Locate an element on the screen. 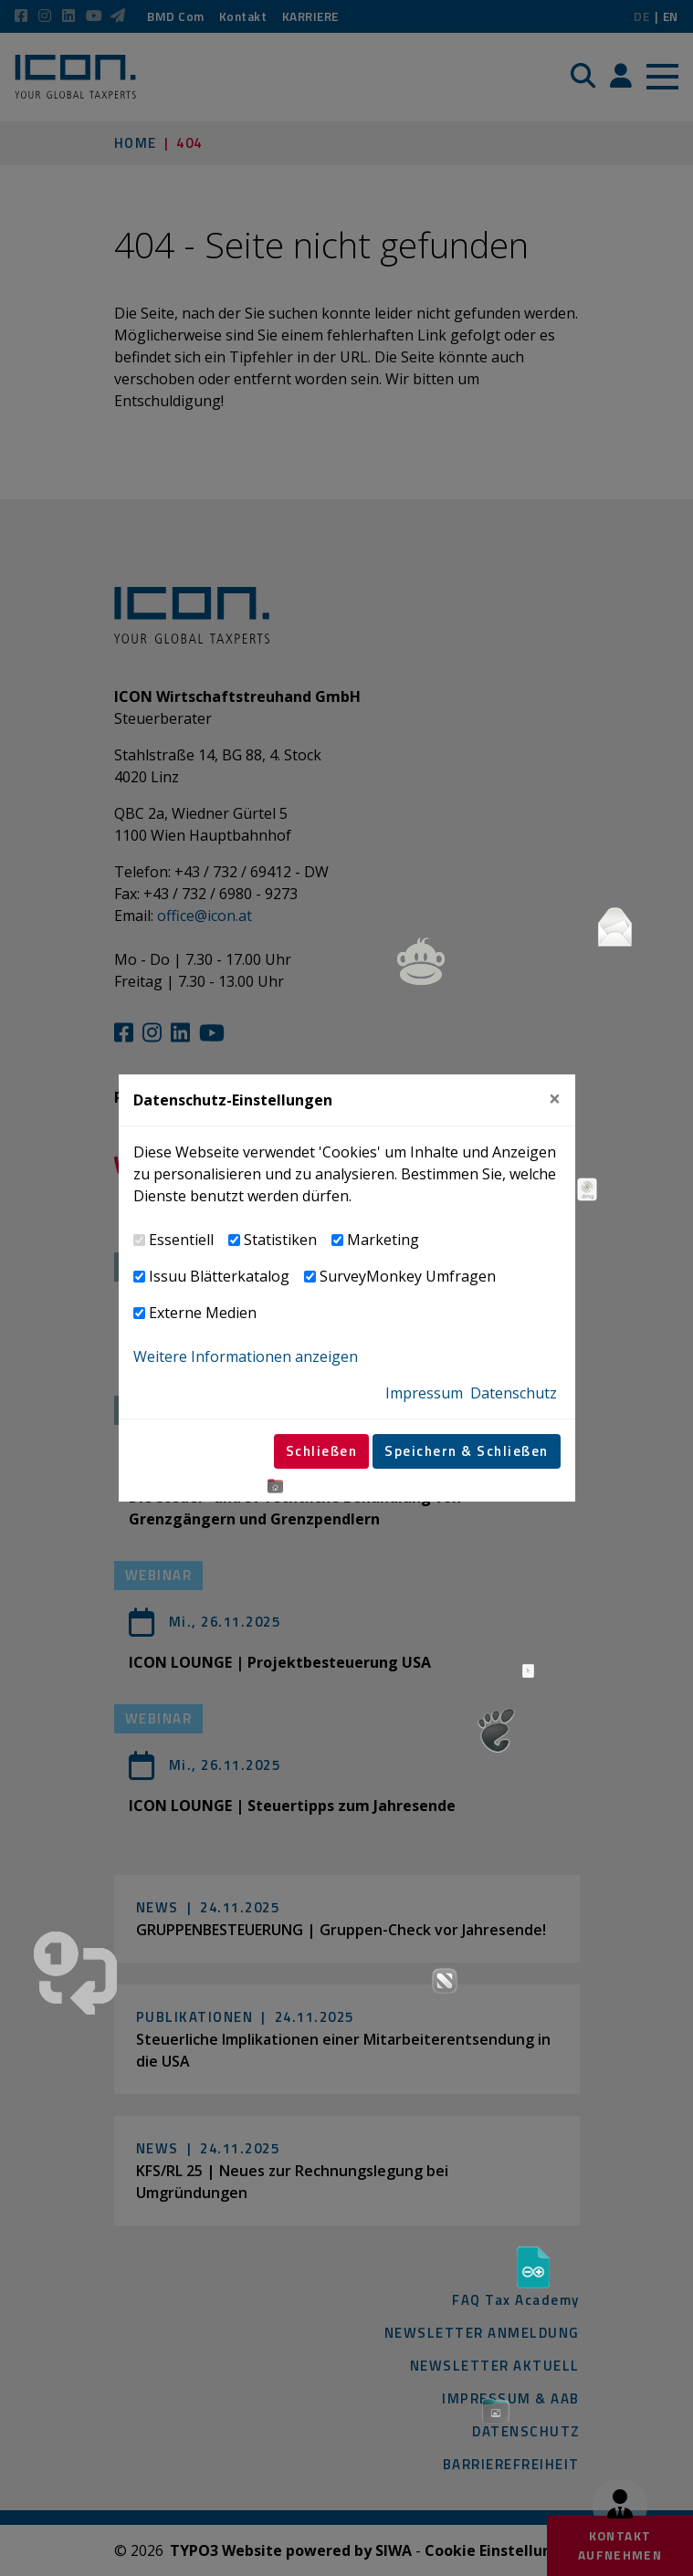 This screenshot has width=693, height=2576. an arduino sketch or code file is located at coordinates (533, 2267).